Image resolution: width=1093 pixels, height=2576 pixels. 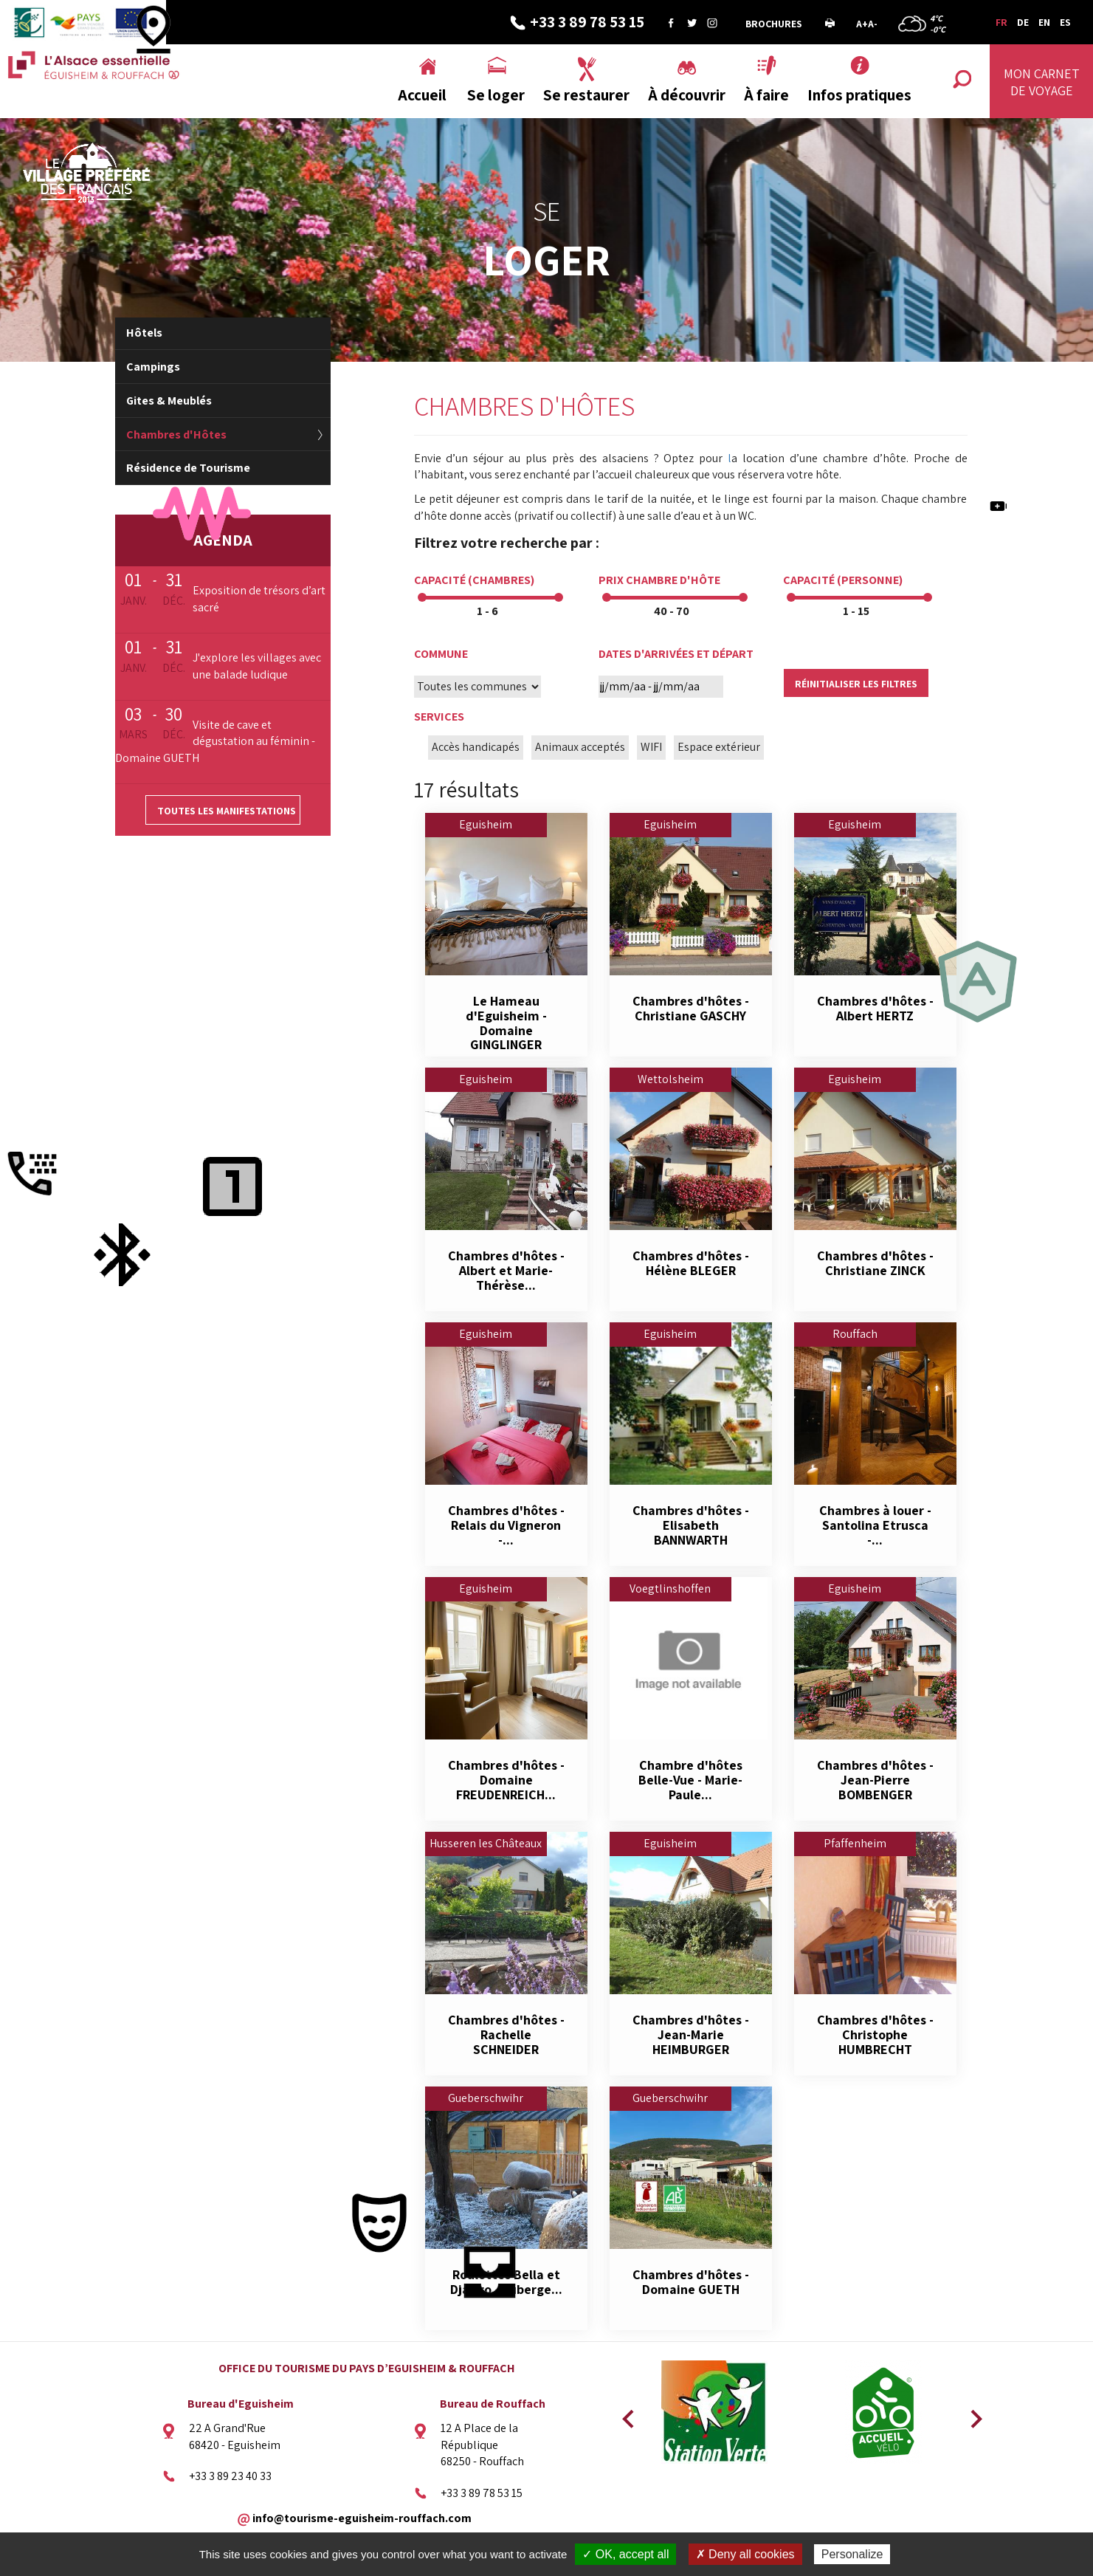 I want to click on drop a pin on the map, so click(x=154, y=30).